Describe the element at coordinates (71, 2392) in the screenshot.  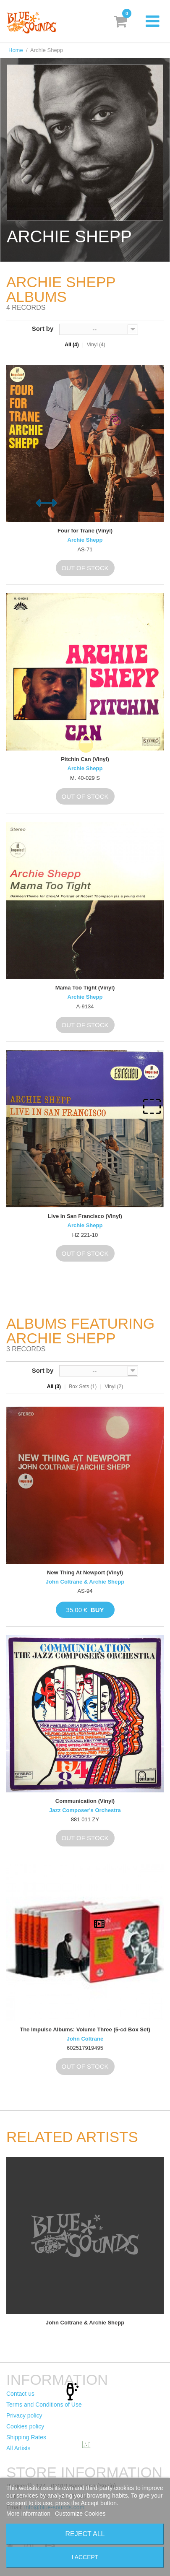
I see `celebrate an achievement or milestone` at that location.